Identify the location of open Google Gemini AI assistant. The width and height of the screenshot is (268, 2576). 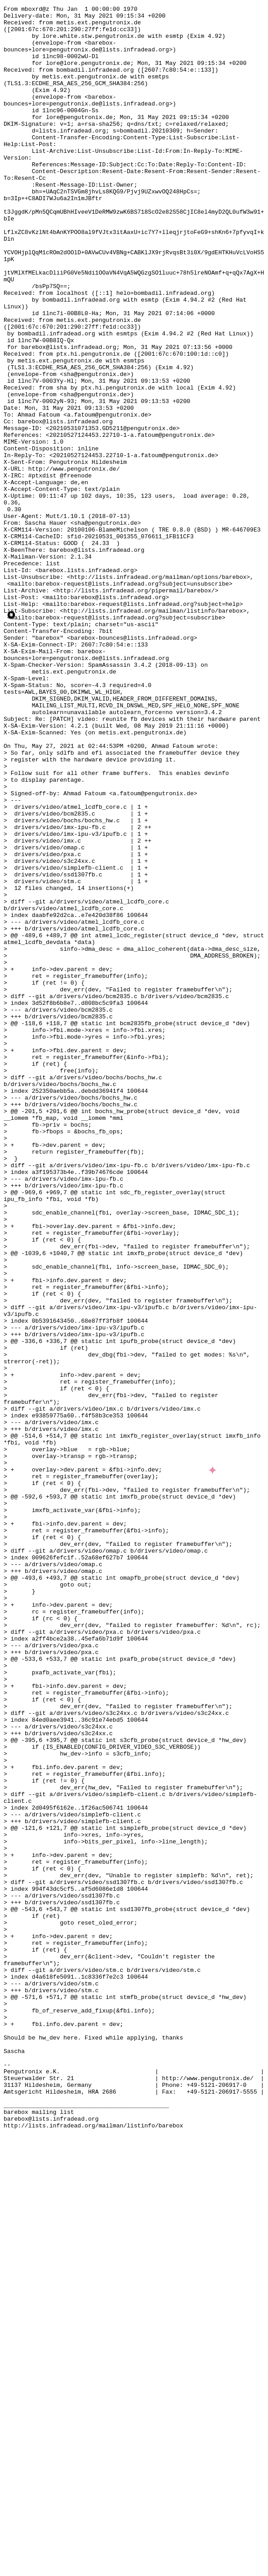
(213, 1470).